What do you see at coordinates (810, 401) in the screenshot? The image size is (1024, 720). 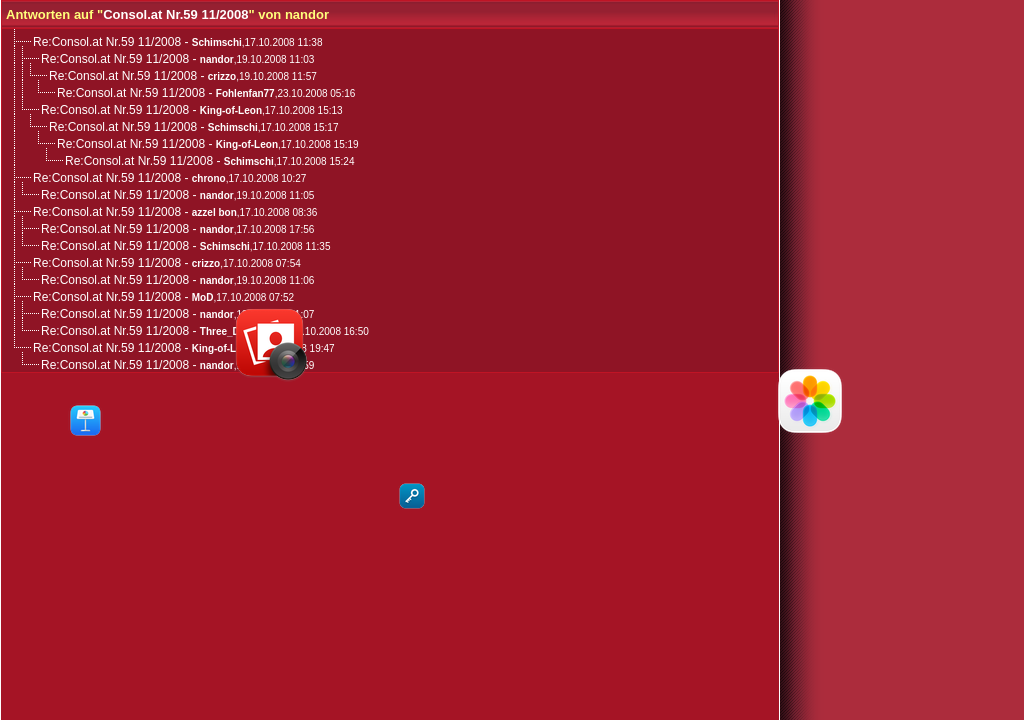 I see `open the Photos app` at bounding box center [810, 401].